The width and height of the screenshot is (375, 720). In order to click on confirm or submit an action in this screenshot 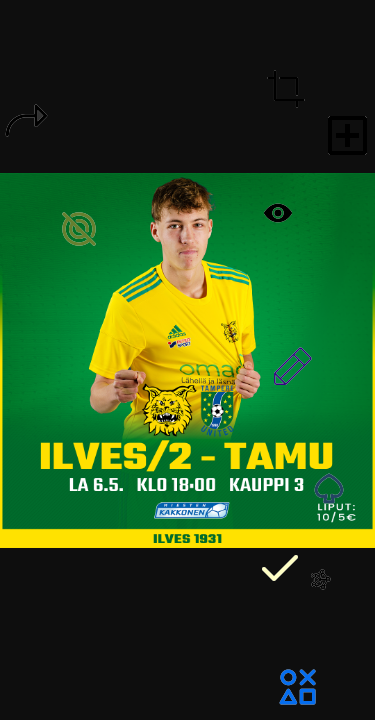, I will do `click(280, 569)`.